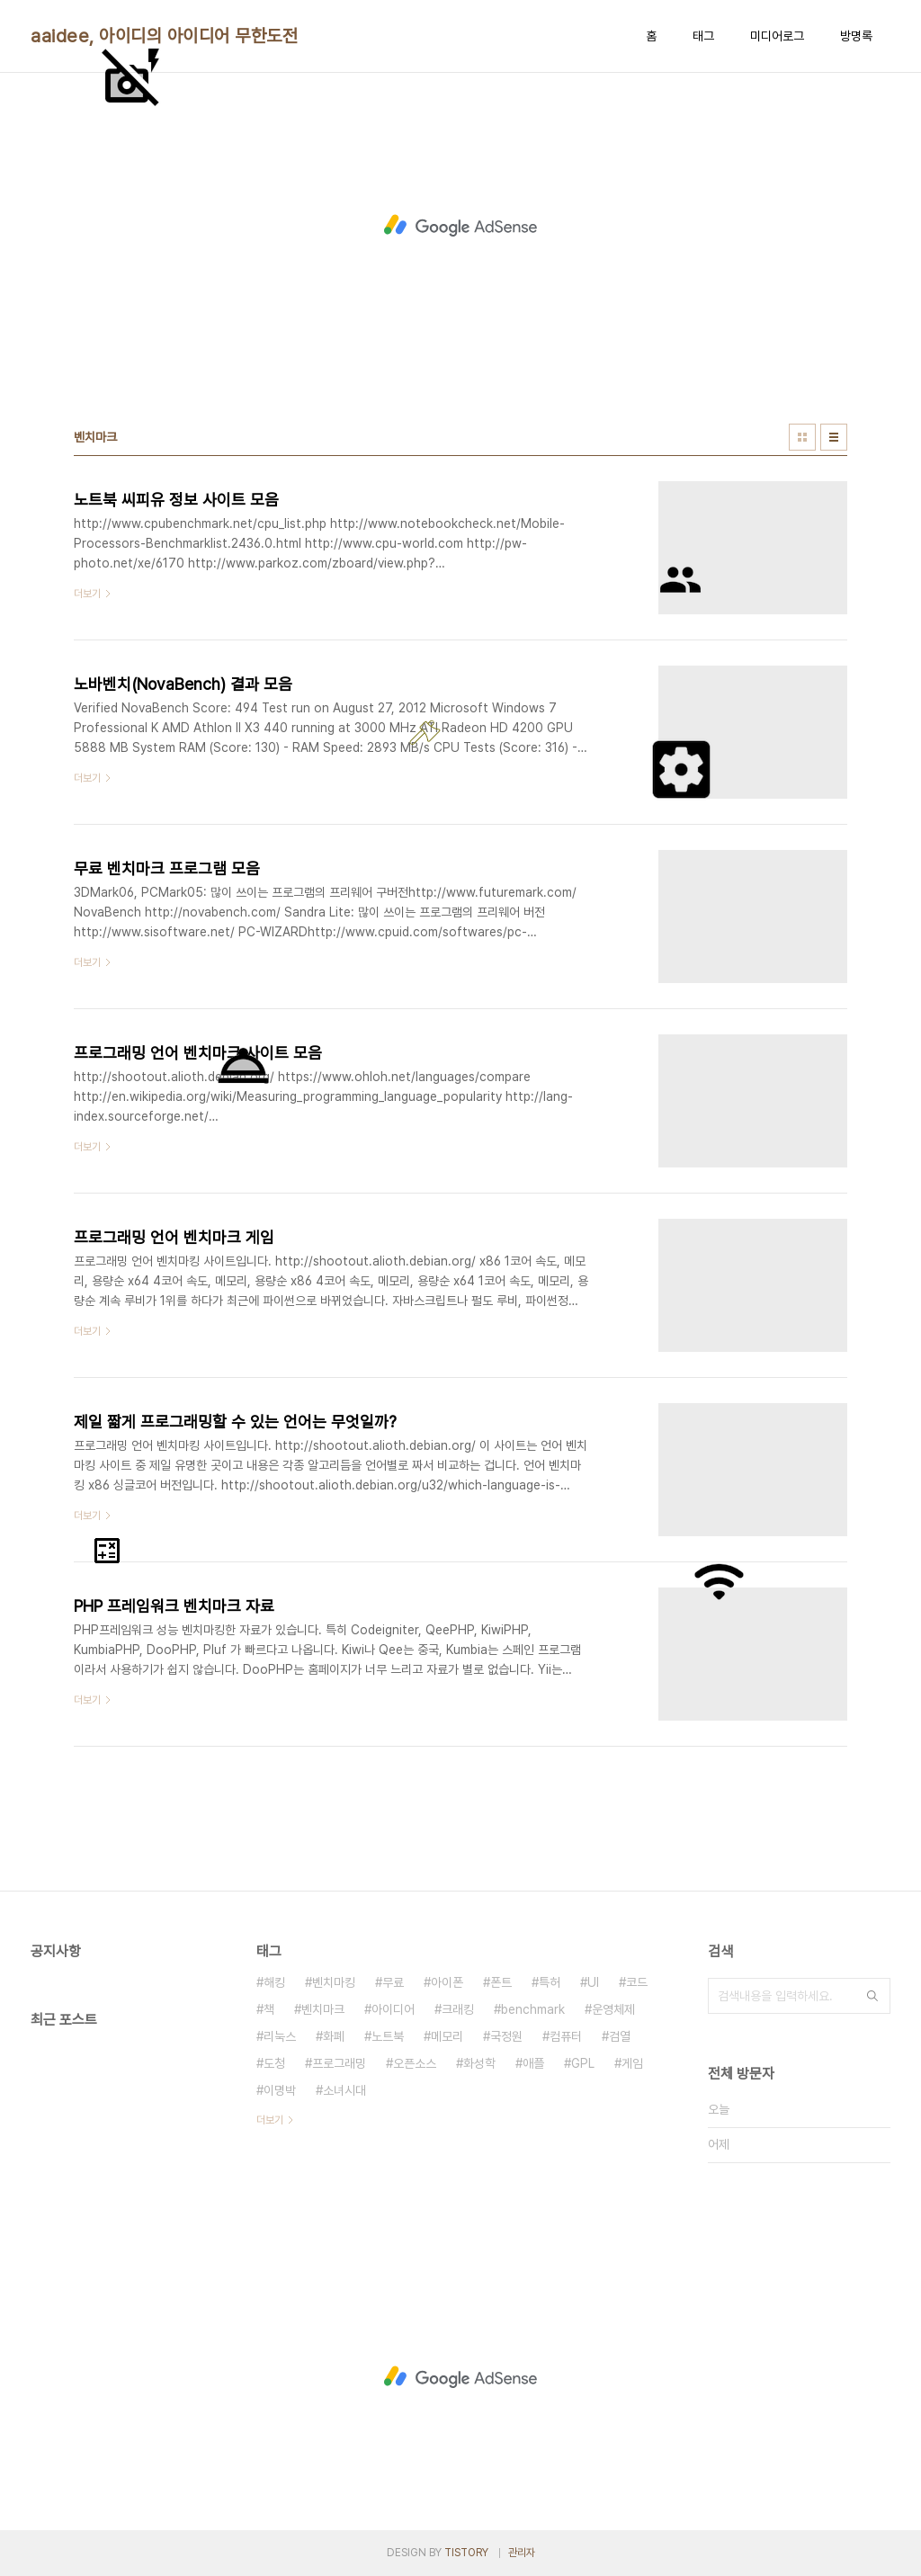  What do you see at coordinates (425, 733) in the screenshot?
I see `access woodcutting or crafting tools` at bounding box center [425, 733].